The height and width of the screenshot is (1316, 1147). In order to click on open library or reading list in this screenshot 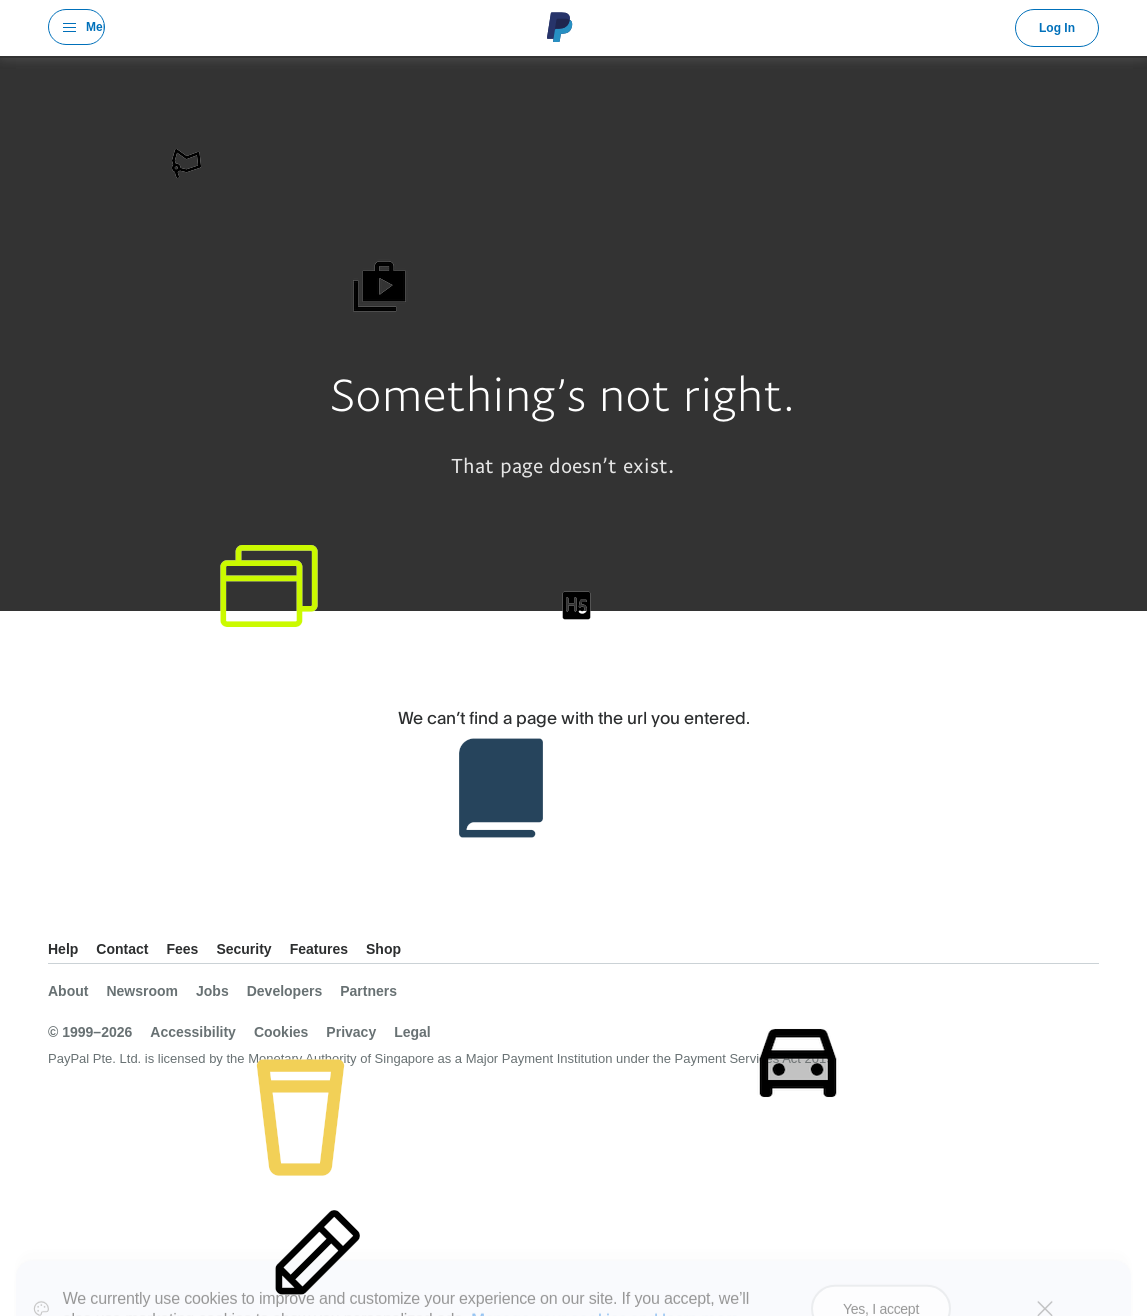, I will do `click(501, 788)`.